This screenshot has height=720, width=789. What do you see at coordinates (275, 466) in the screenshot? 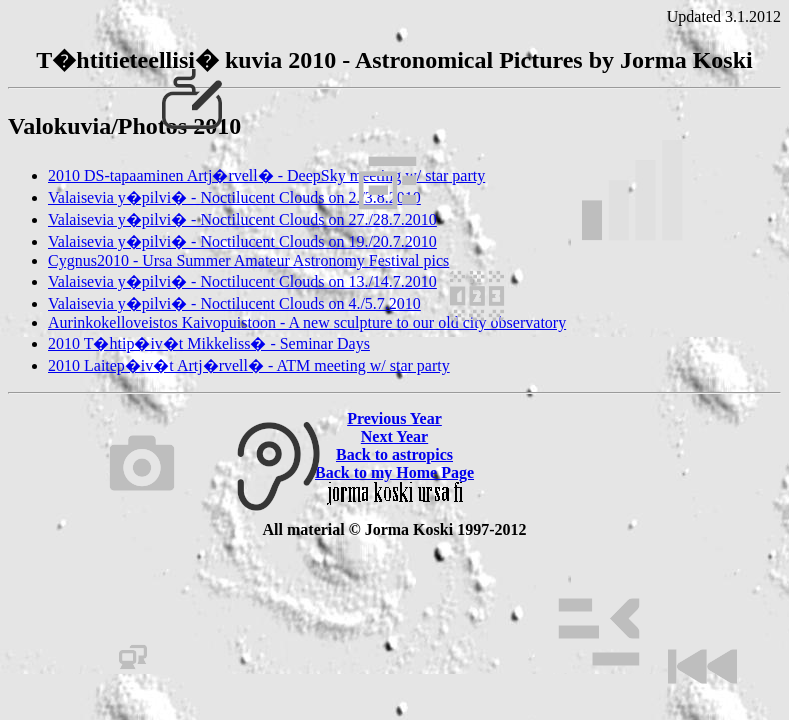
I see `access hearing accessibility settings` at bounding box center [275, 466].